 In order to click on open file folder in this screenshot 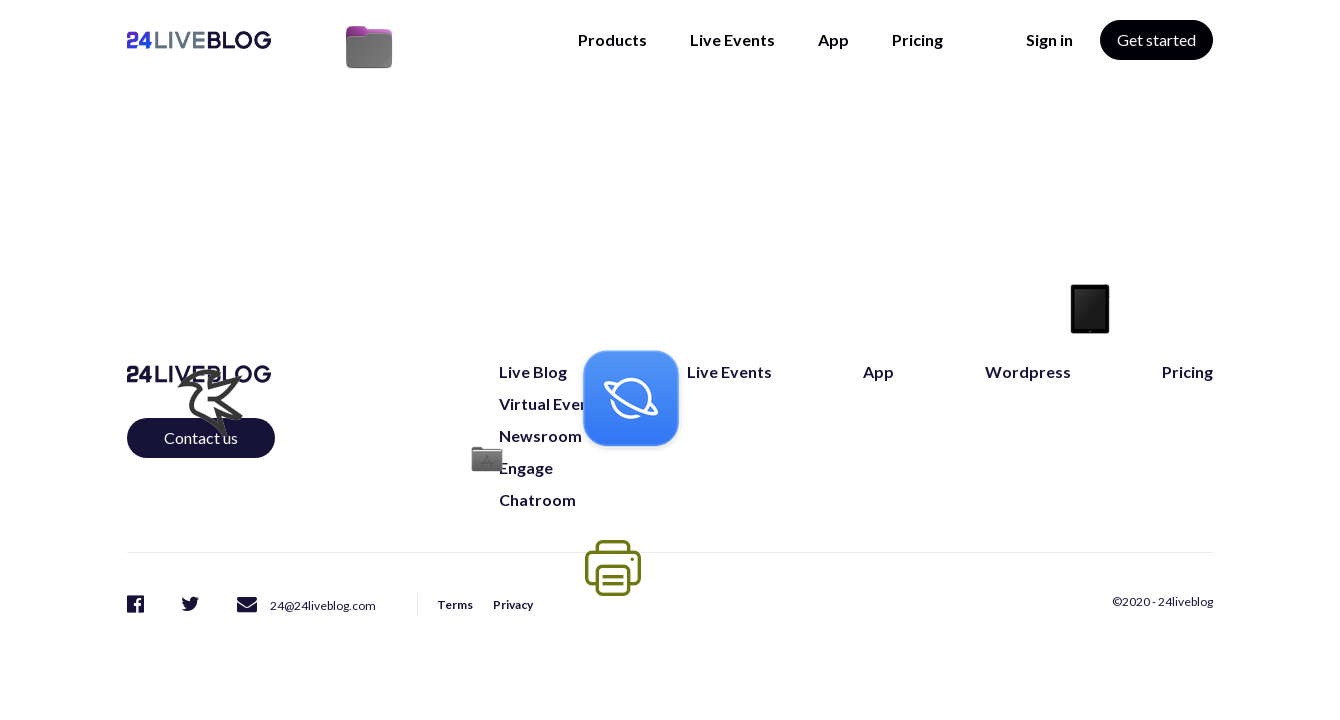, I will do `click(369, 47)`.